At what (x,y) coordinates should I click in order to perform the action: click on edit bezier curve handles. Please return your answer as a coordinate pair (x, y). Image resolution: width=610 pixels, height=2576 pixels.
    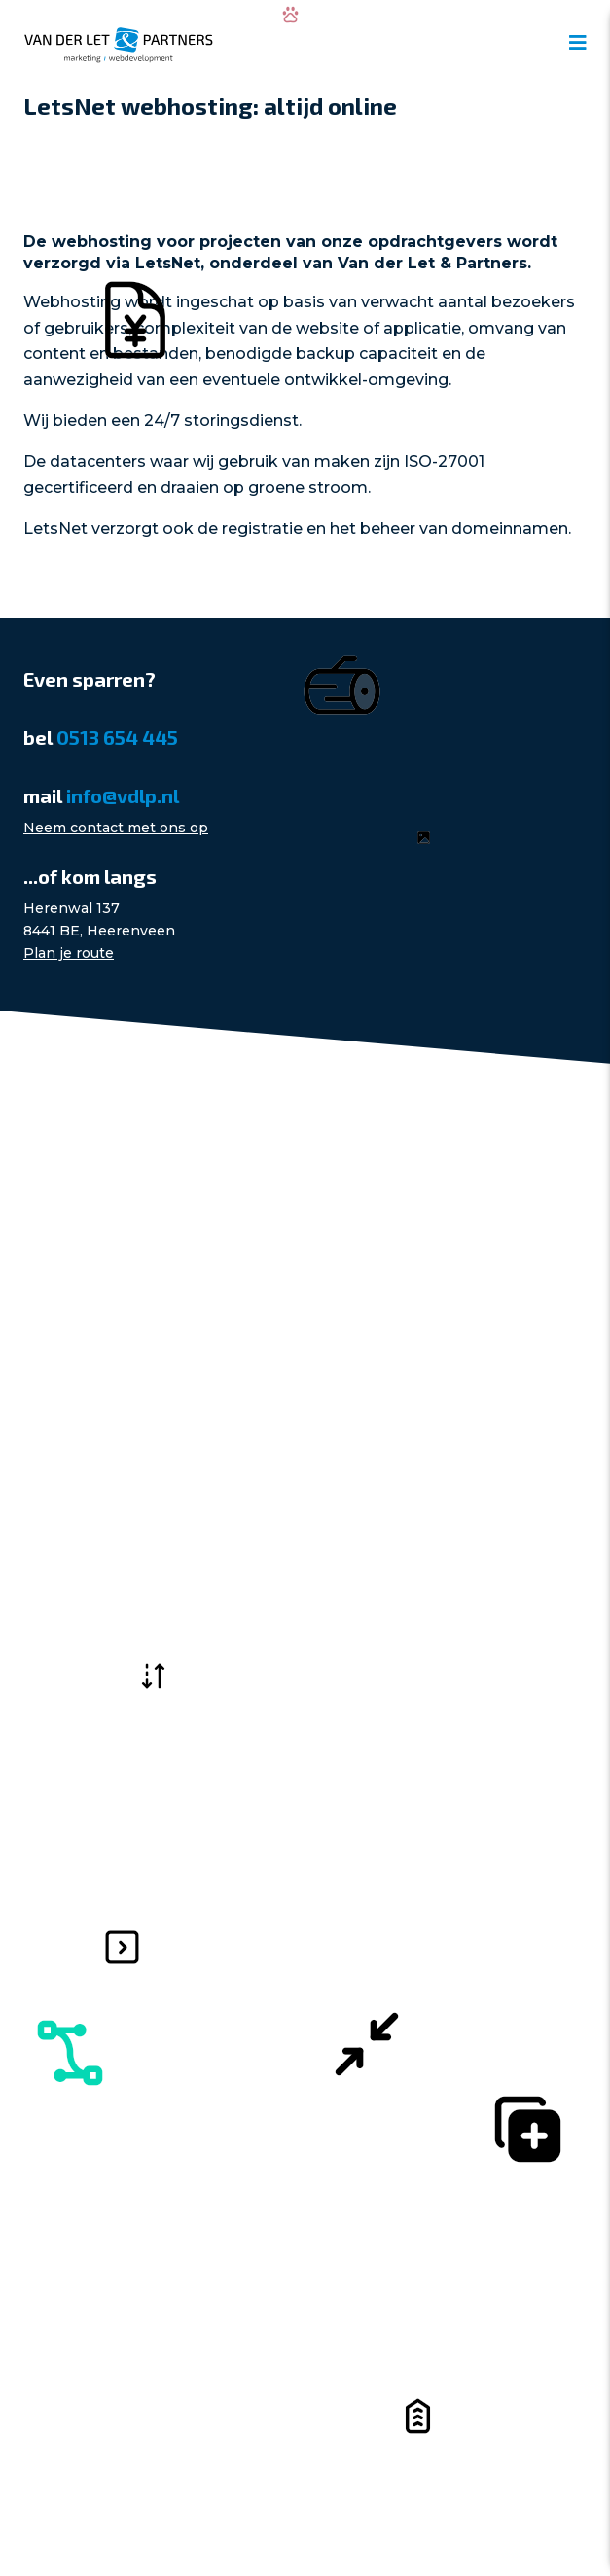
    Looking at the image, I should click on (70, 2053).